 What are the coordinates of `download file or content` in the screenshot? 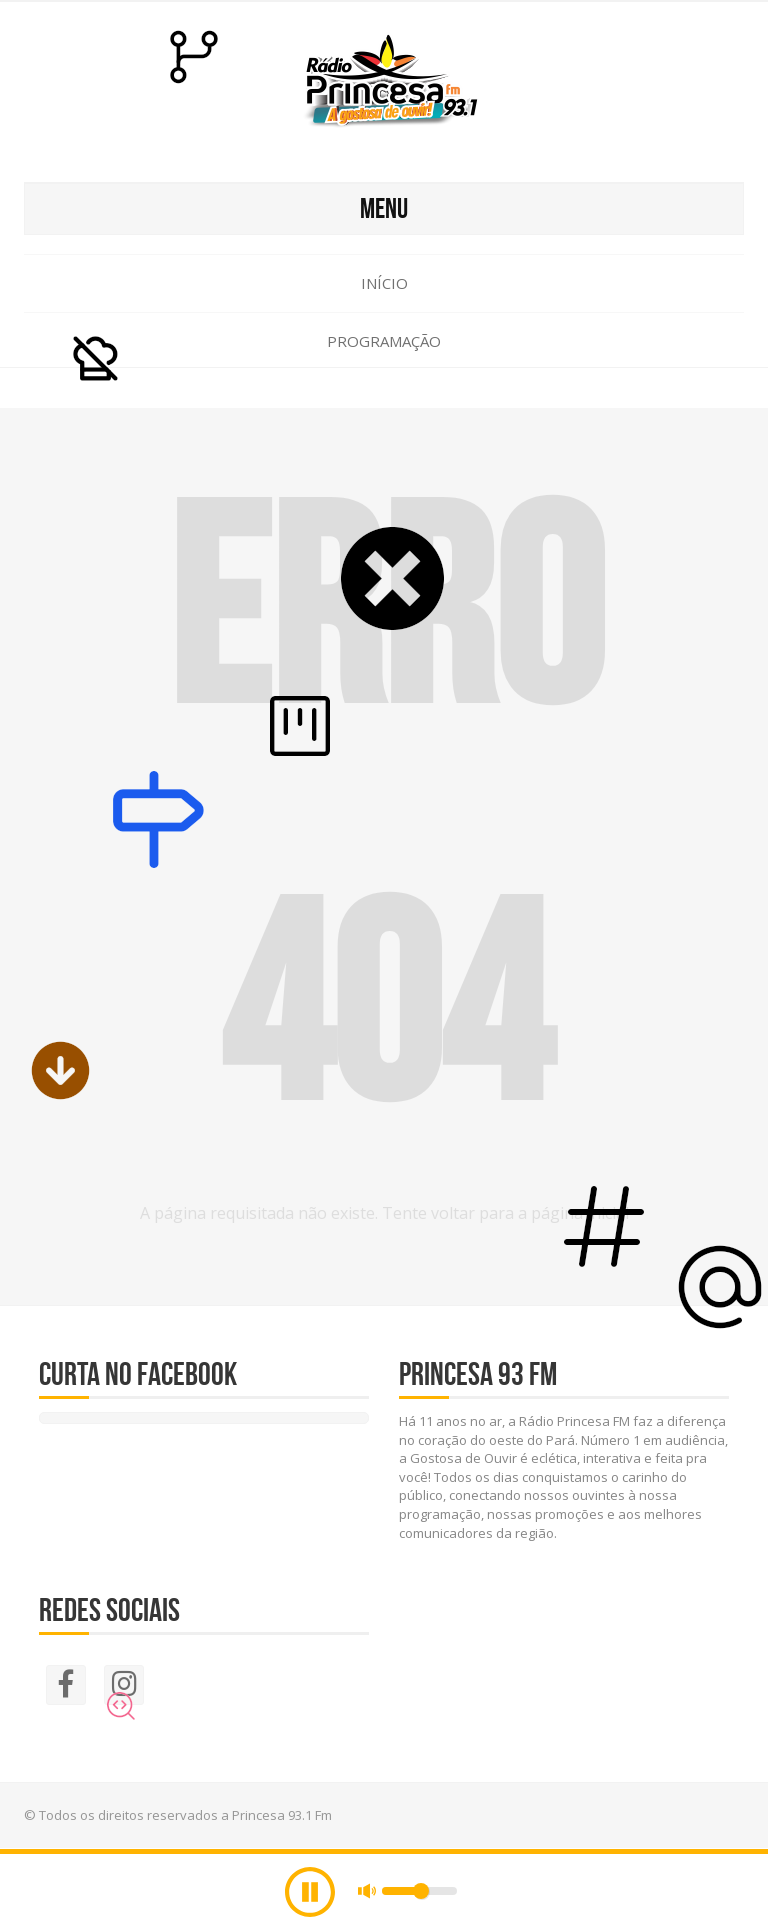 It's located at (60, 1070).